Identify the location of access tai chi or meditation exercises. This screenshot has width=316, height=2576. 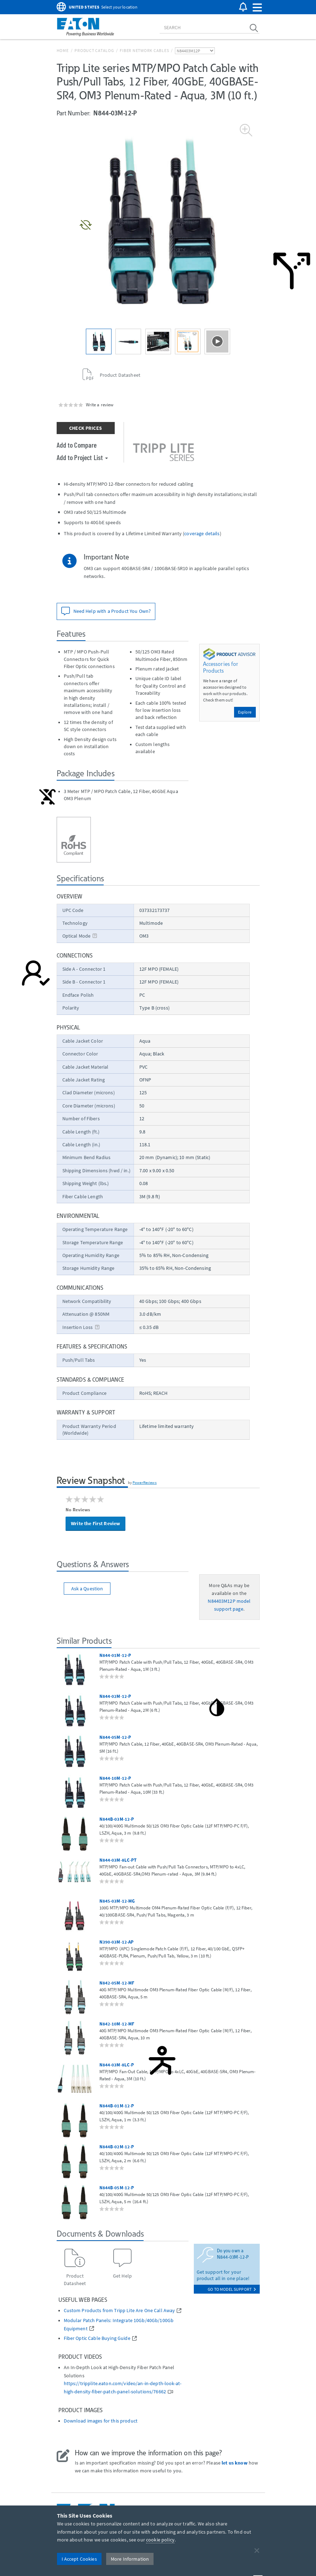
(162, 2061).